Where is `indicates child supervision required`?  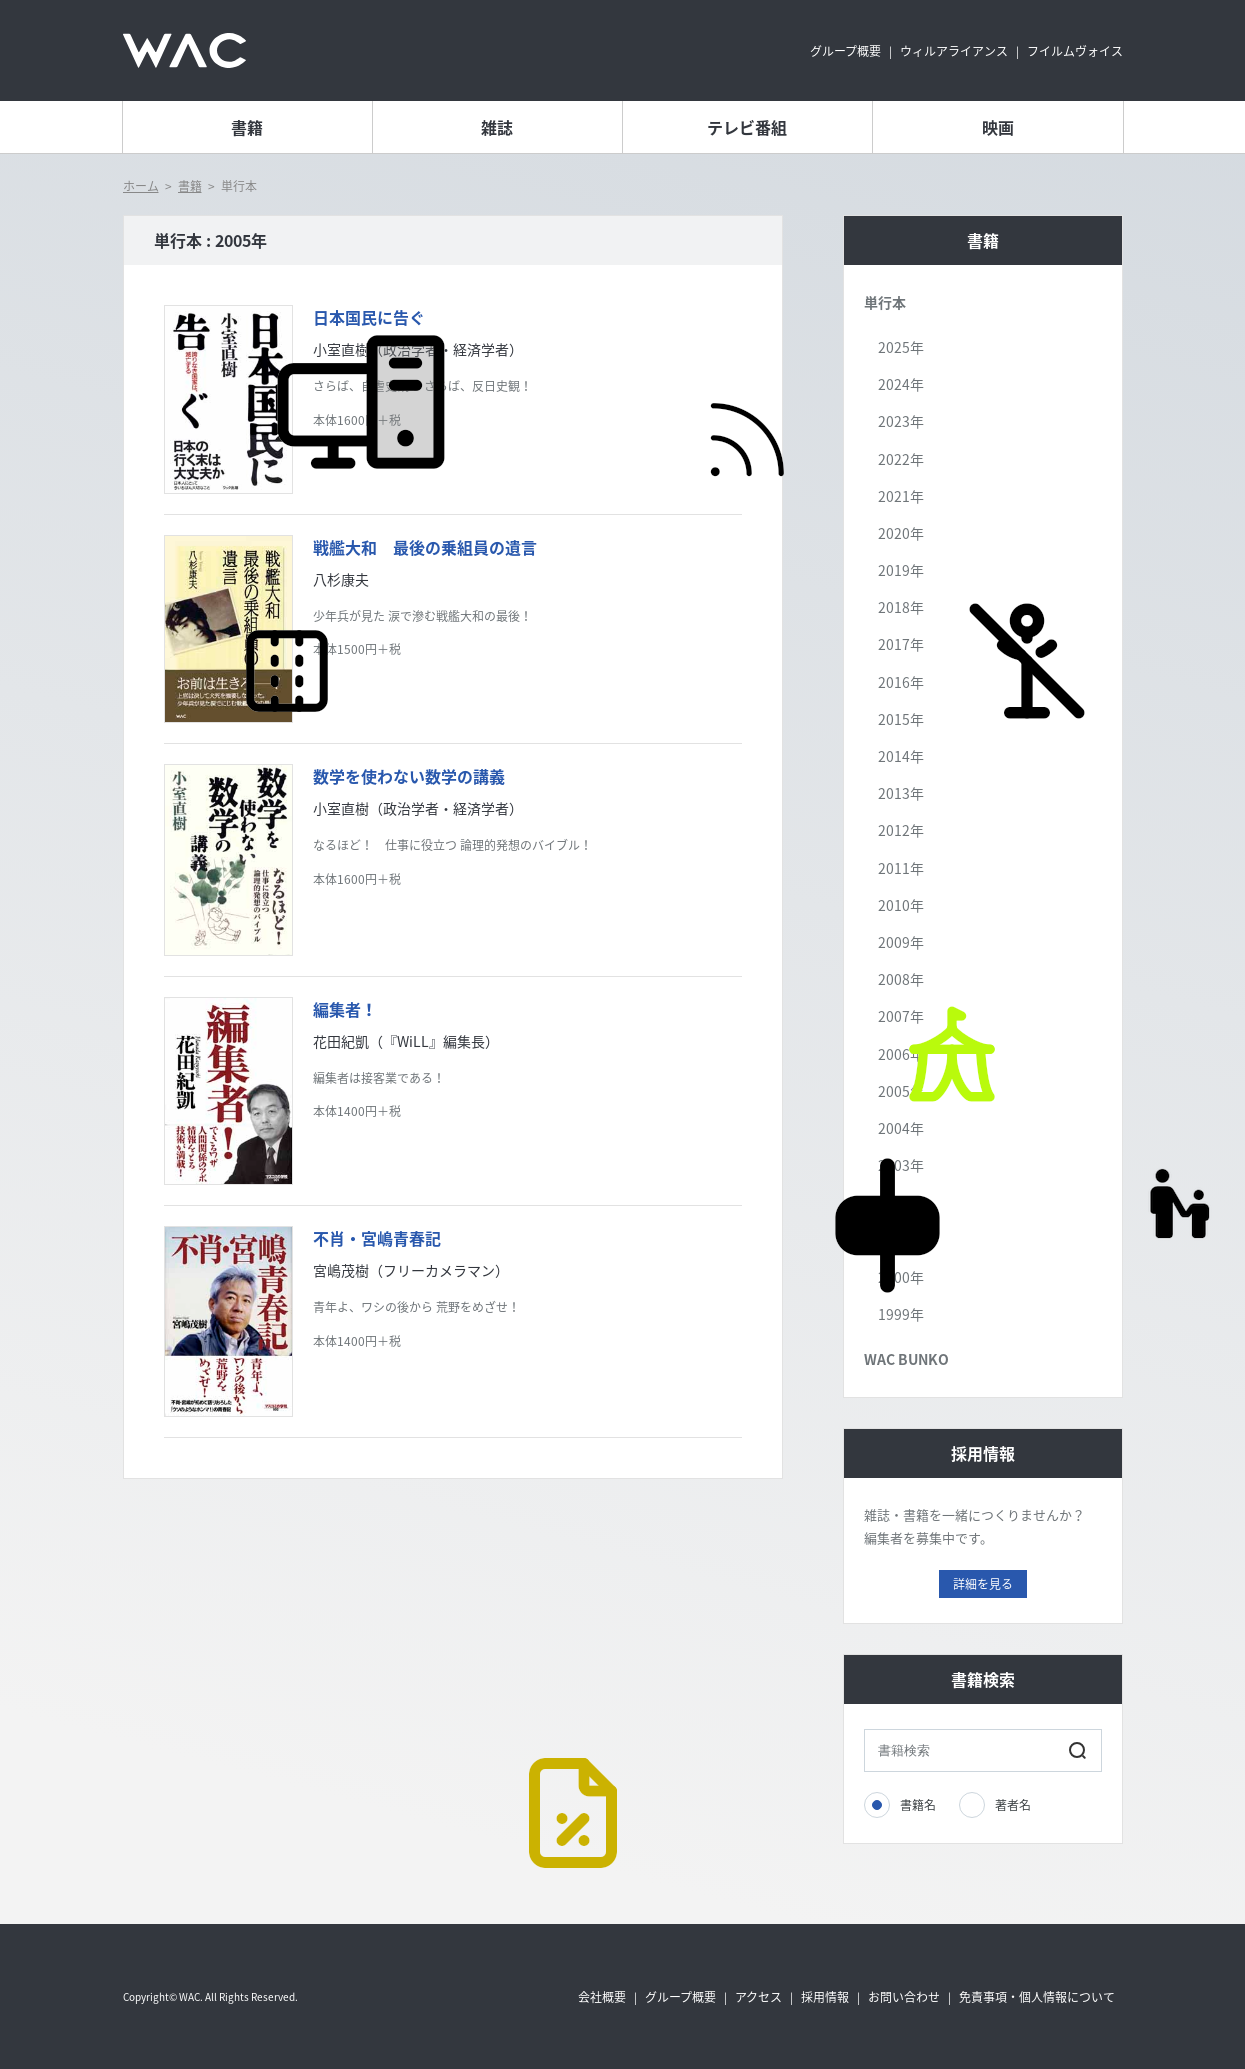 indicates child supervision required is located at coordinates (1181, 1203).